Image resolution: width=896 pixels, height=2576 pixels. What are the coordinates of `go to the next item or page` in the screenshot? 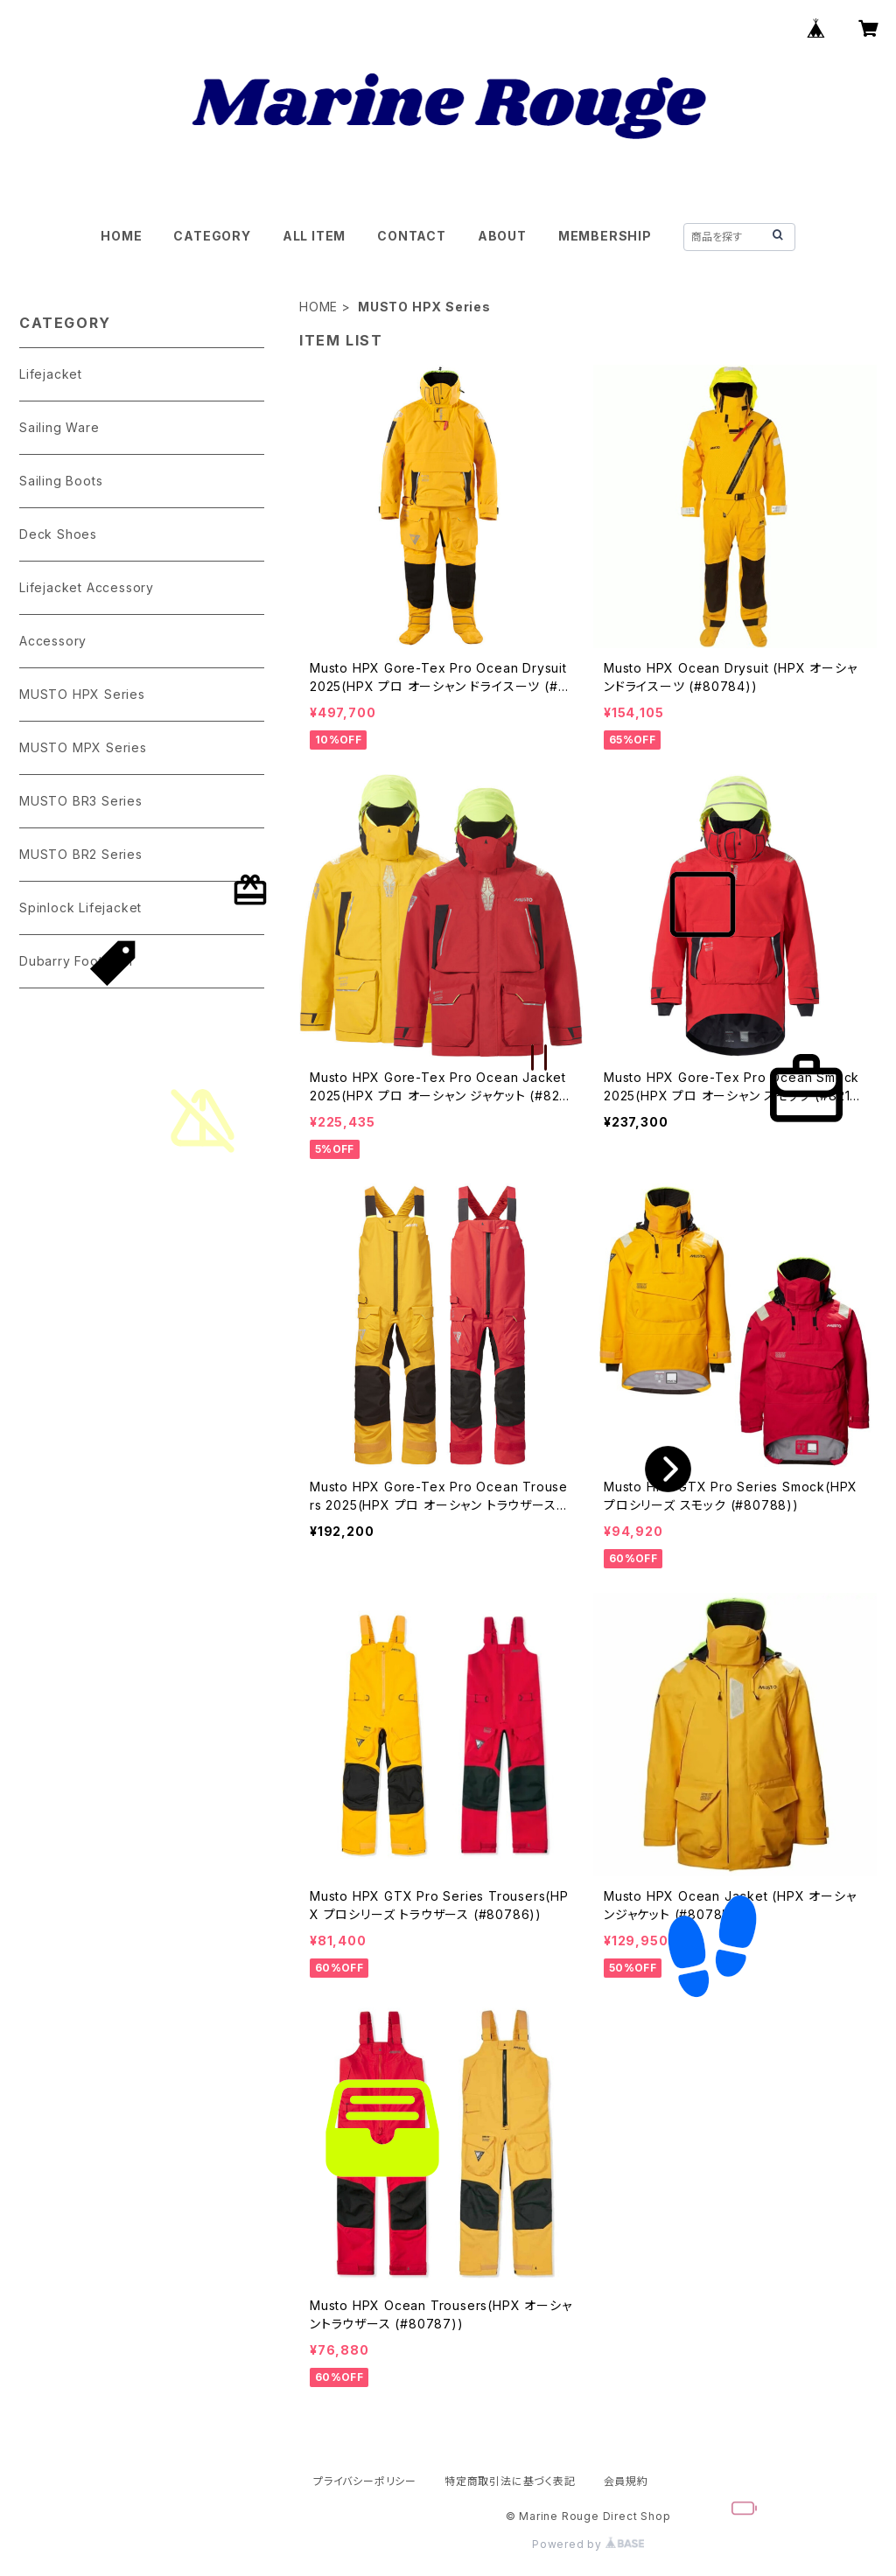 It's located at (668, 1469).